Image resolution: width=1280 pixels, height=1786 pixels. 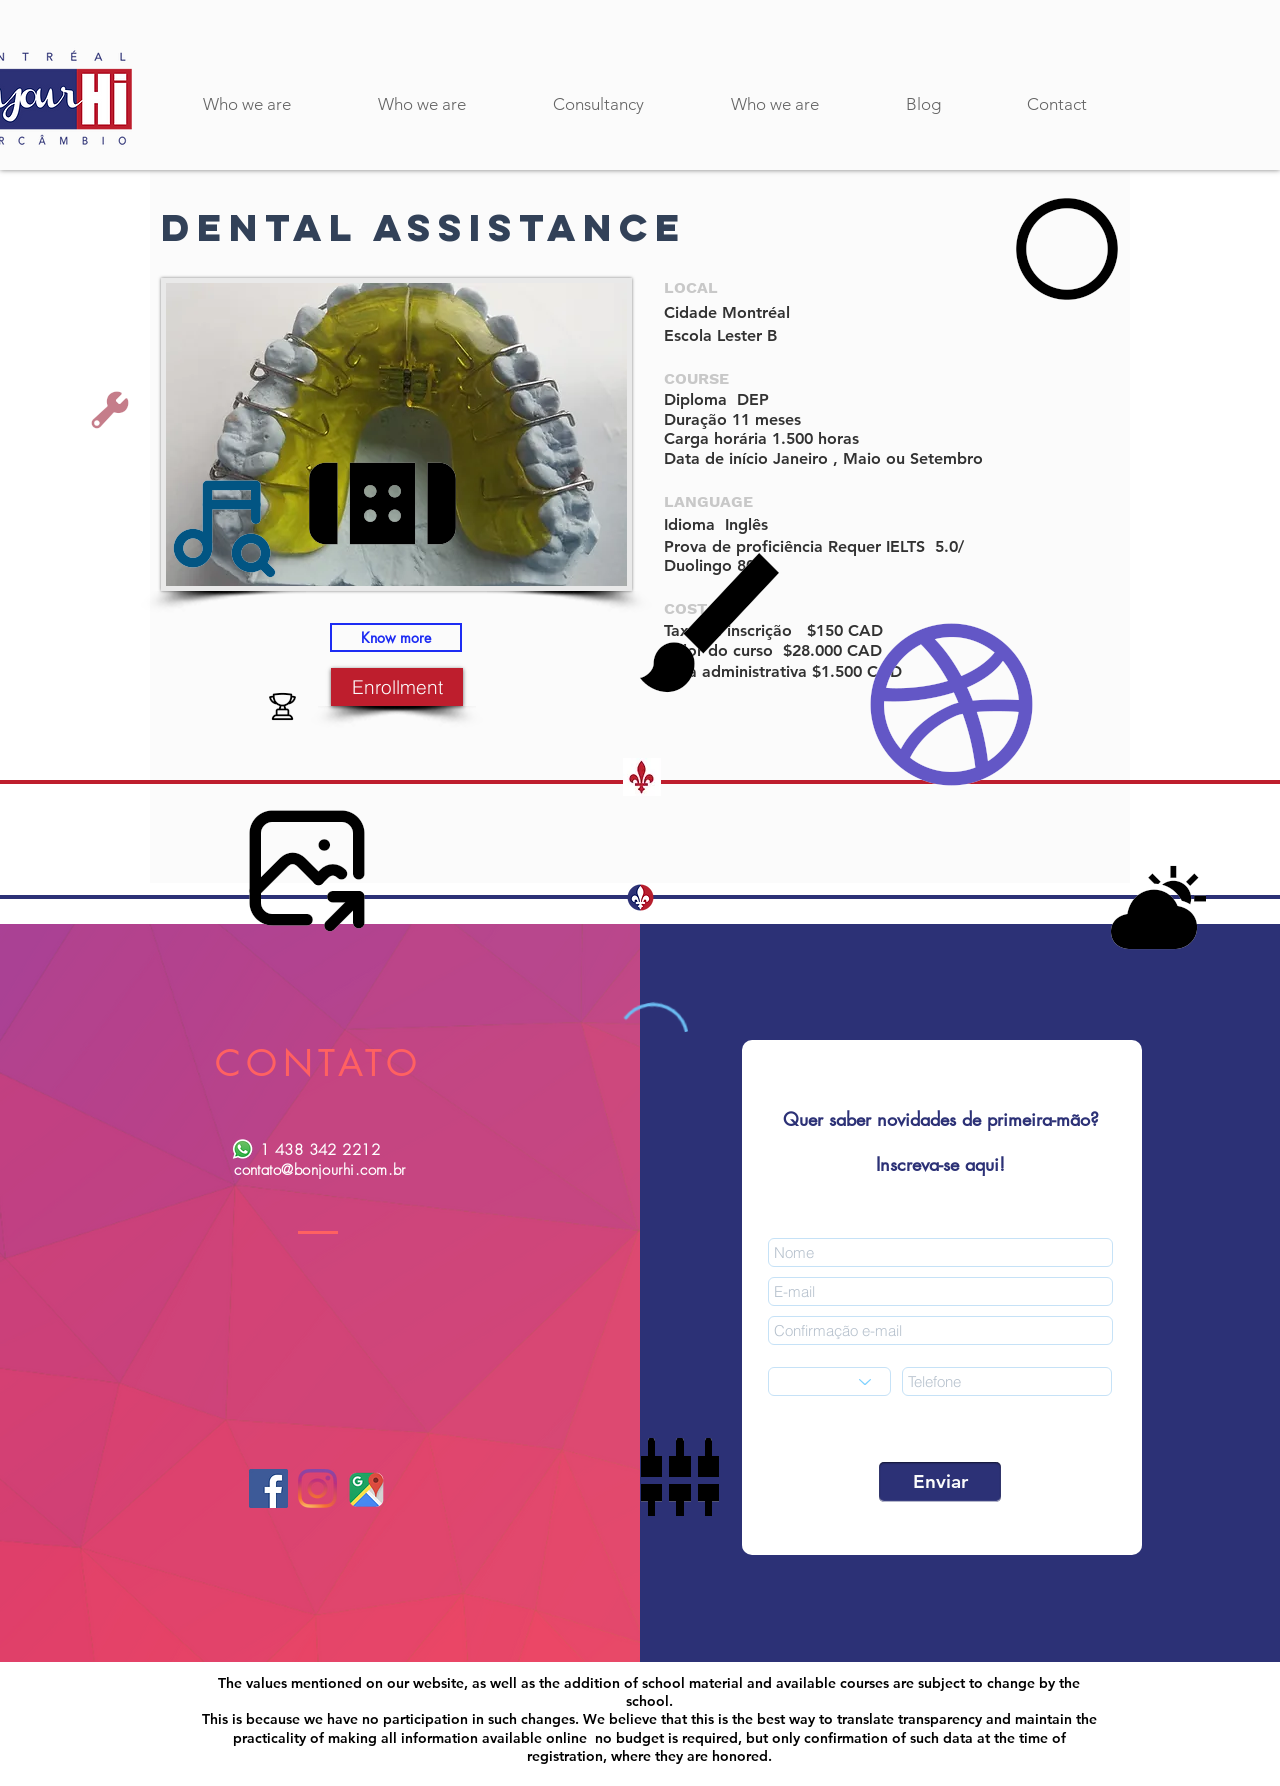 What do you see at coordinates (1067, 249) in the screenshot?
I see `unselected radio button option` at bounding box center [1067, 249].